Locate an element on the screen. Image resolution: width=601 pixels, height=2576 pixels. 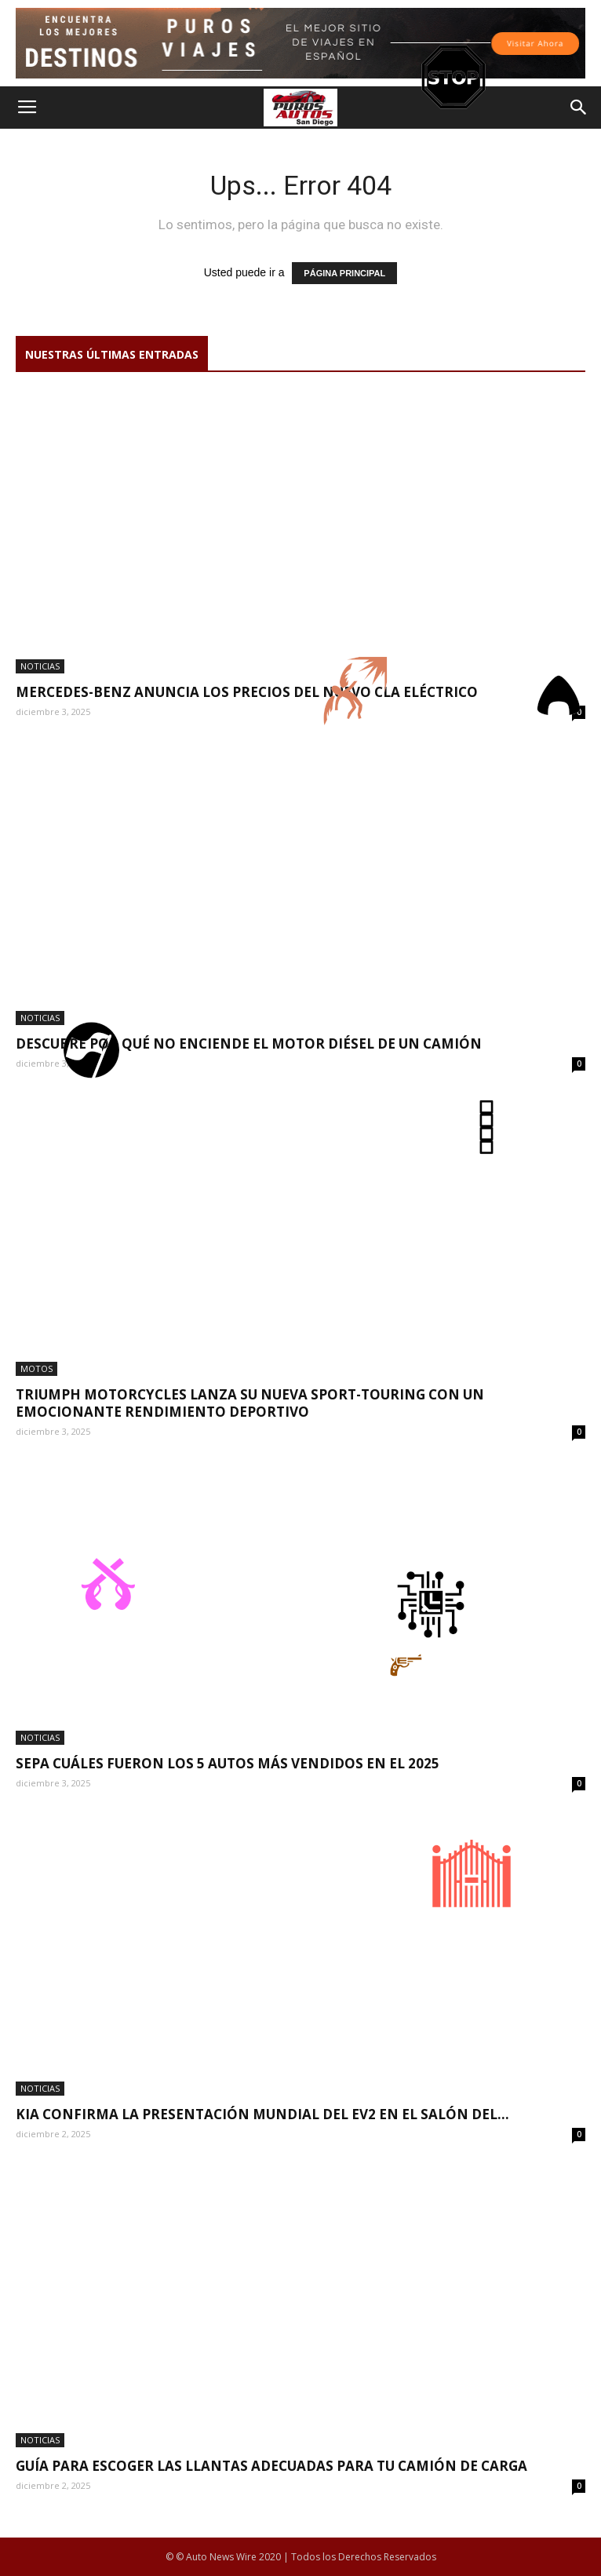
flag or report content is located at coordinates (91, 1049).